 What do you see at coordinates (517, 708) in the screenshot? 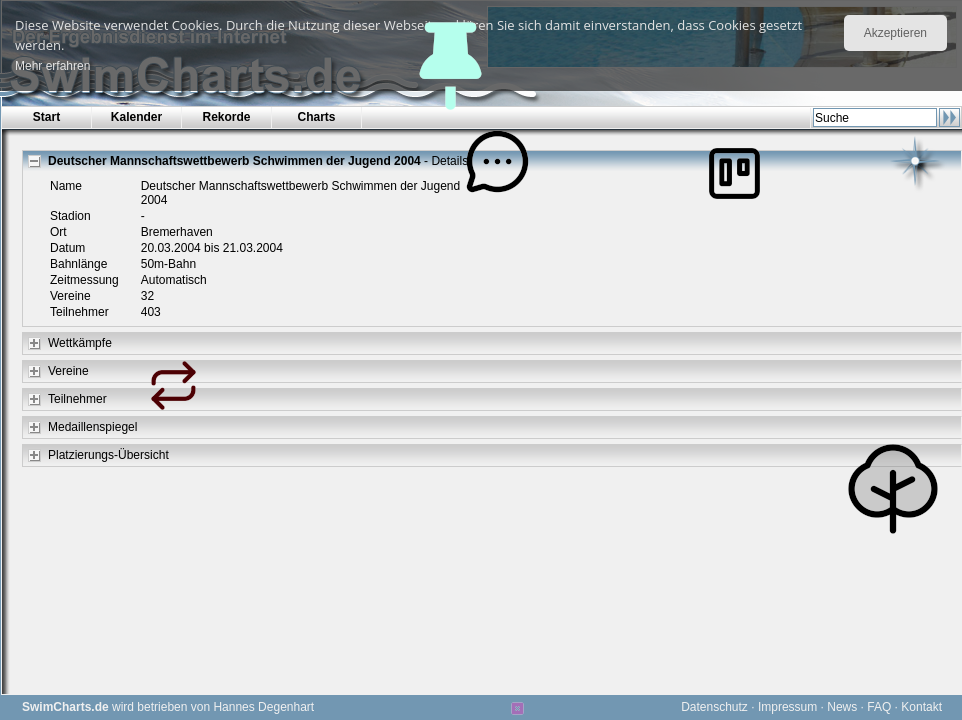
I see `close or dismiss a dialog` at bounding box center [517, 708].